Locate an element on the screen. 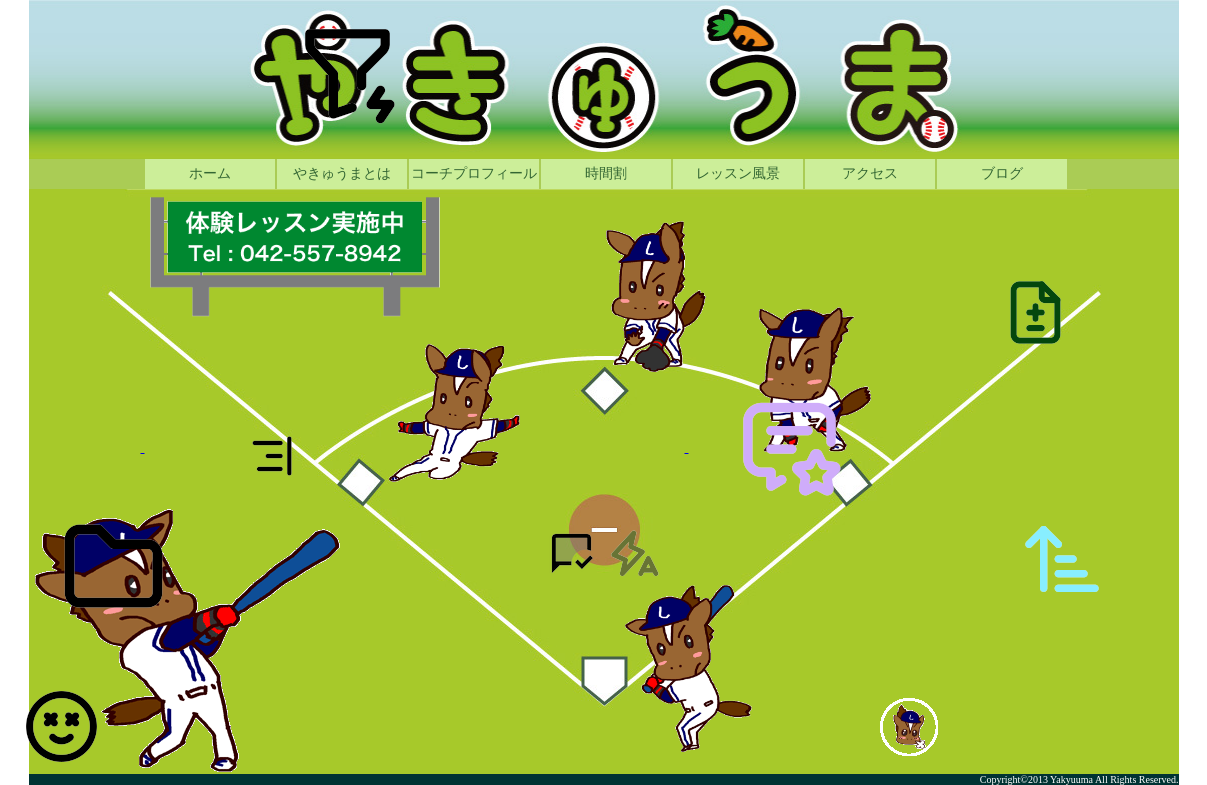 This screenshot has width=1207, height=785. apply quick or instant filtering is located at coordinates (347, 71).